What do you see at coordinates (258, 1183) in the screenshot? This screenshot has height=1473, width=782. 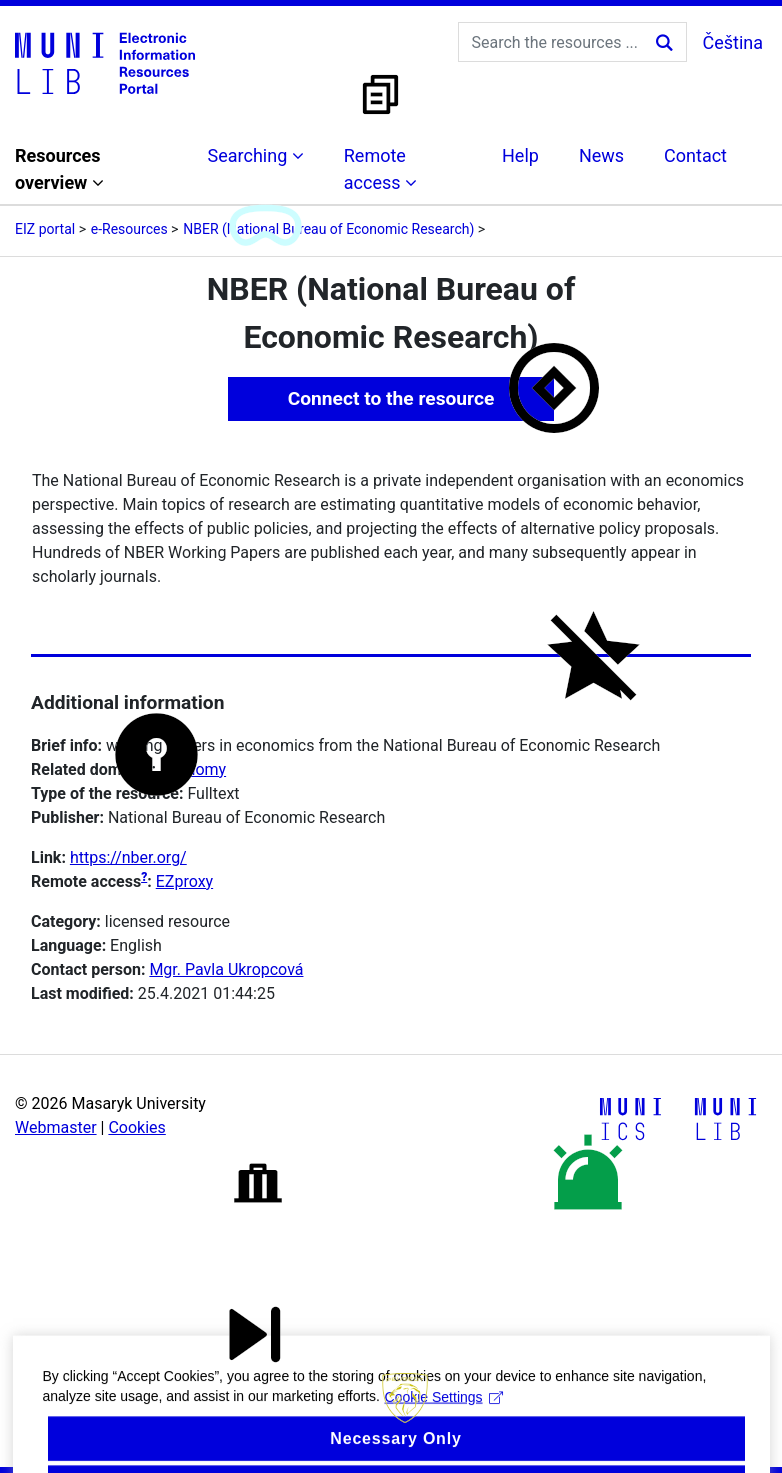 I see `find luggage deposit or storage facilities` at bounding box center [258, 1183].